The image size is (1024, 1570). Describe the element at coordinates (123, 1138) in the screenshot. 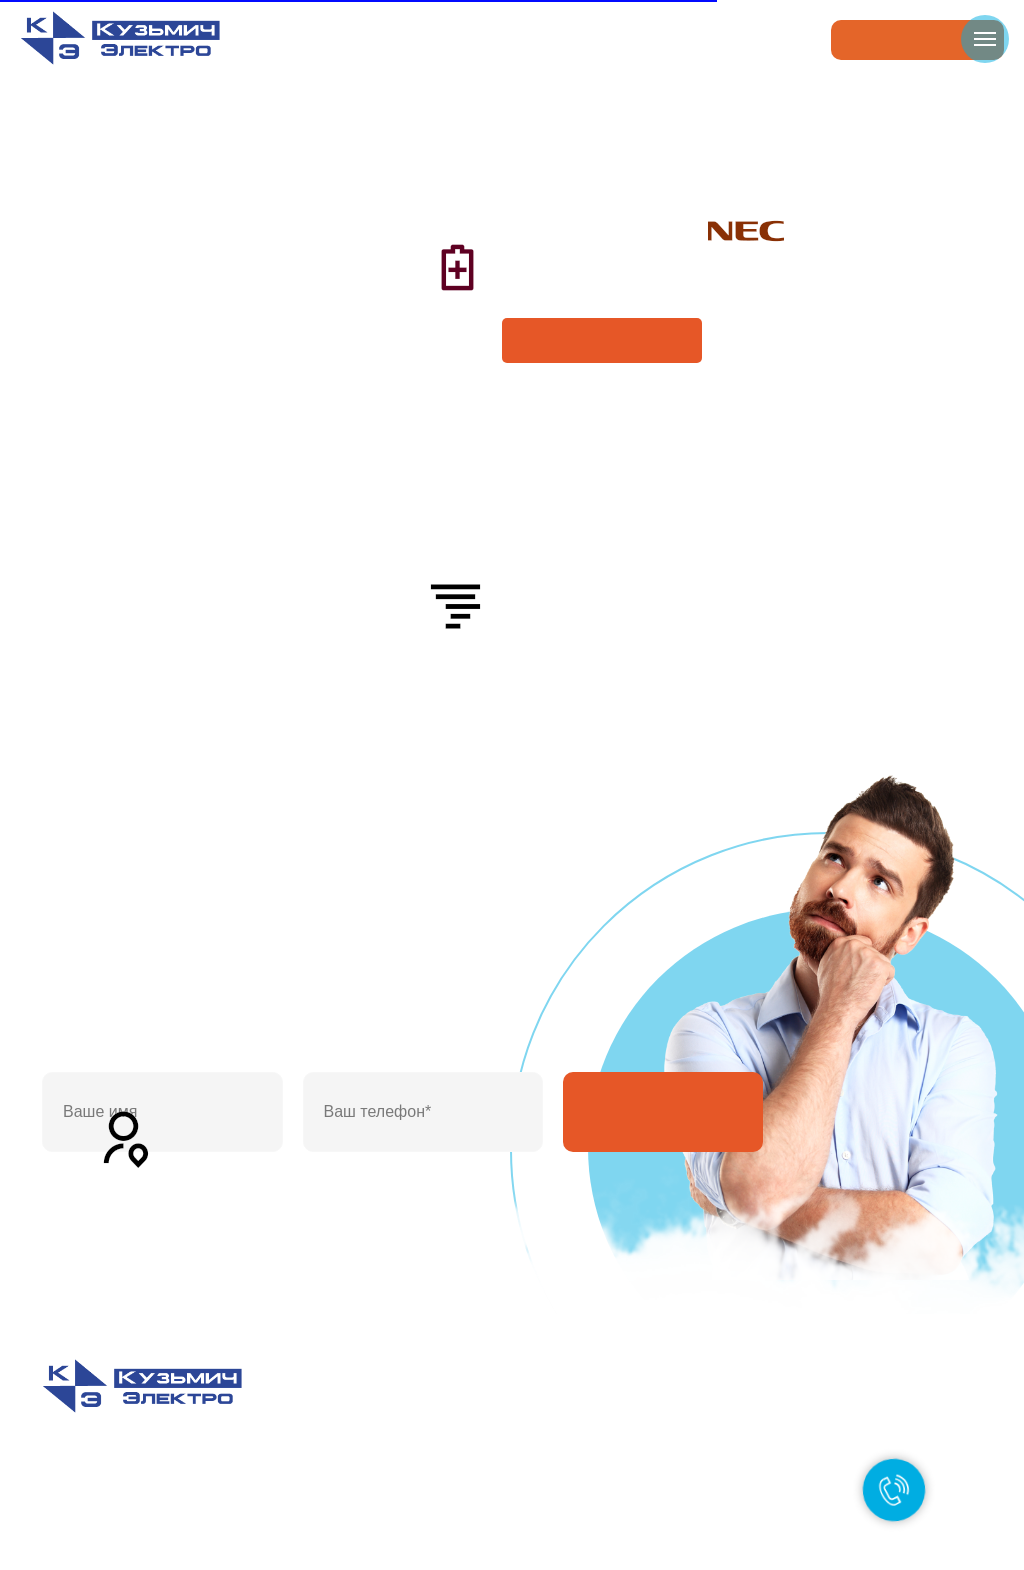

I see `view user's current location` at that location.